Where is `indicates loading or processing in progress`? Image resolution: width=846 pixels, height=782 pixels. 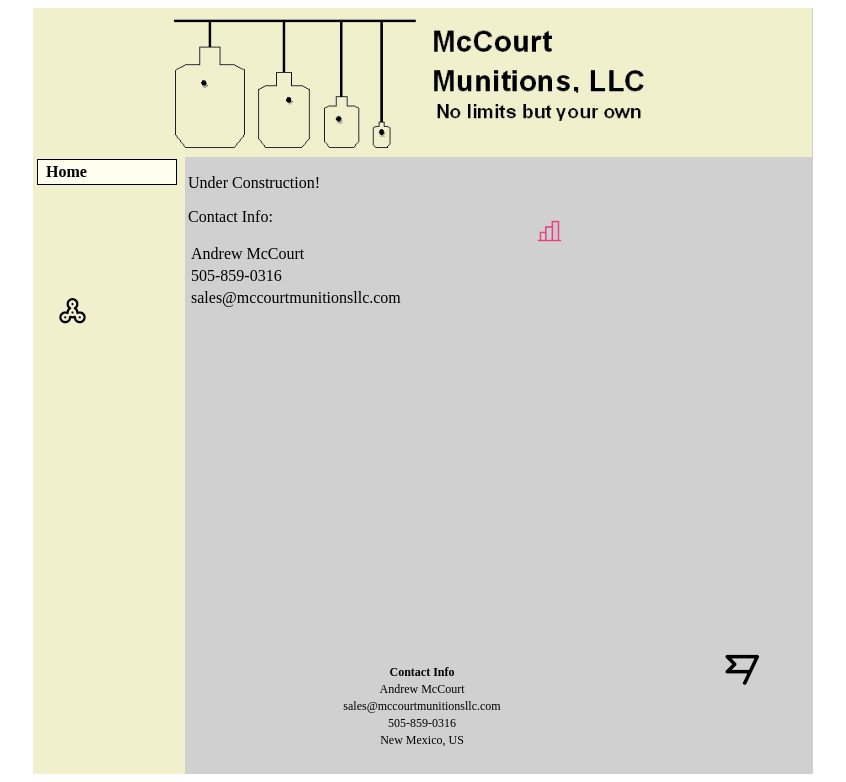
indicates loading or processing in progress is located at coordinates (72, 312).